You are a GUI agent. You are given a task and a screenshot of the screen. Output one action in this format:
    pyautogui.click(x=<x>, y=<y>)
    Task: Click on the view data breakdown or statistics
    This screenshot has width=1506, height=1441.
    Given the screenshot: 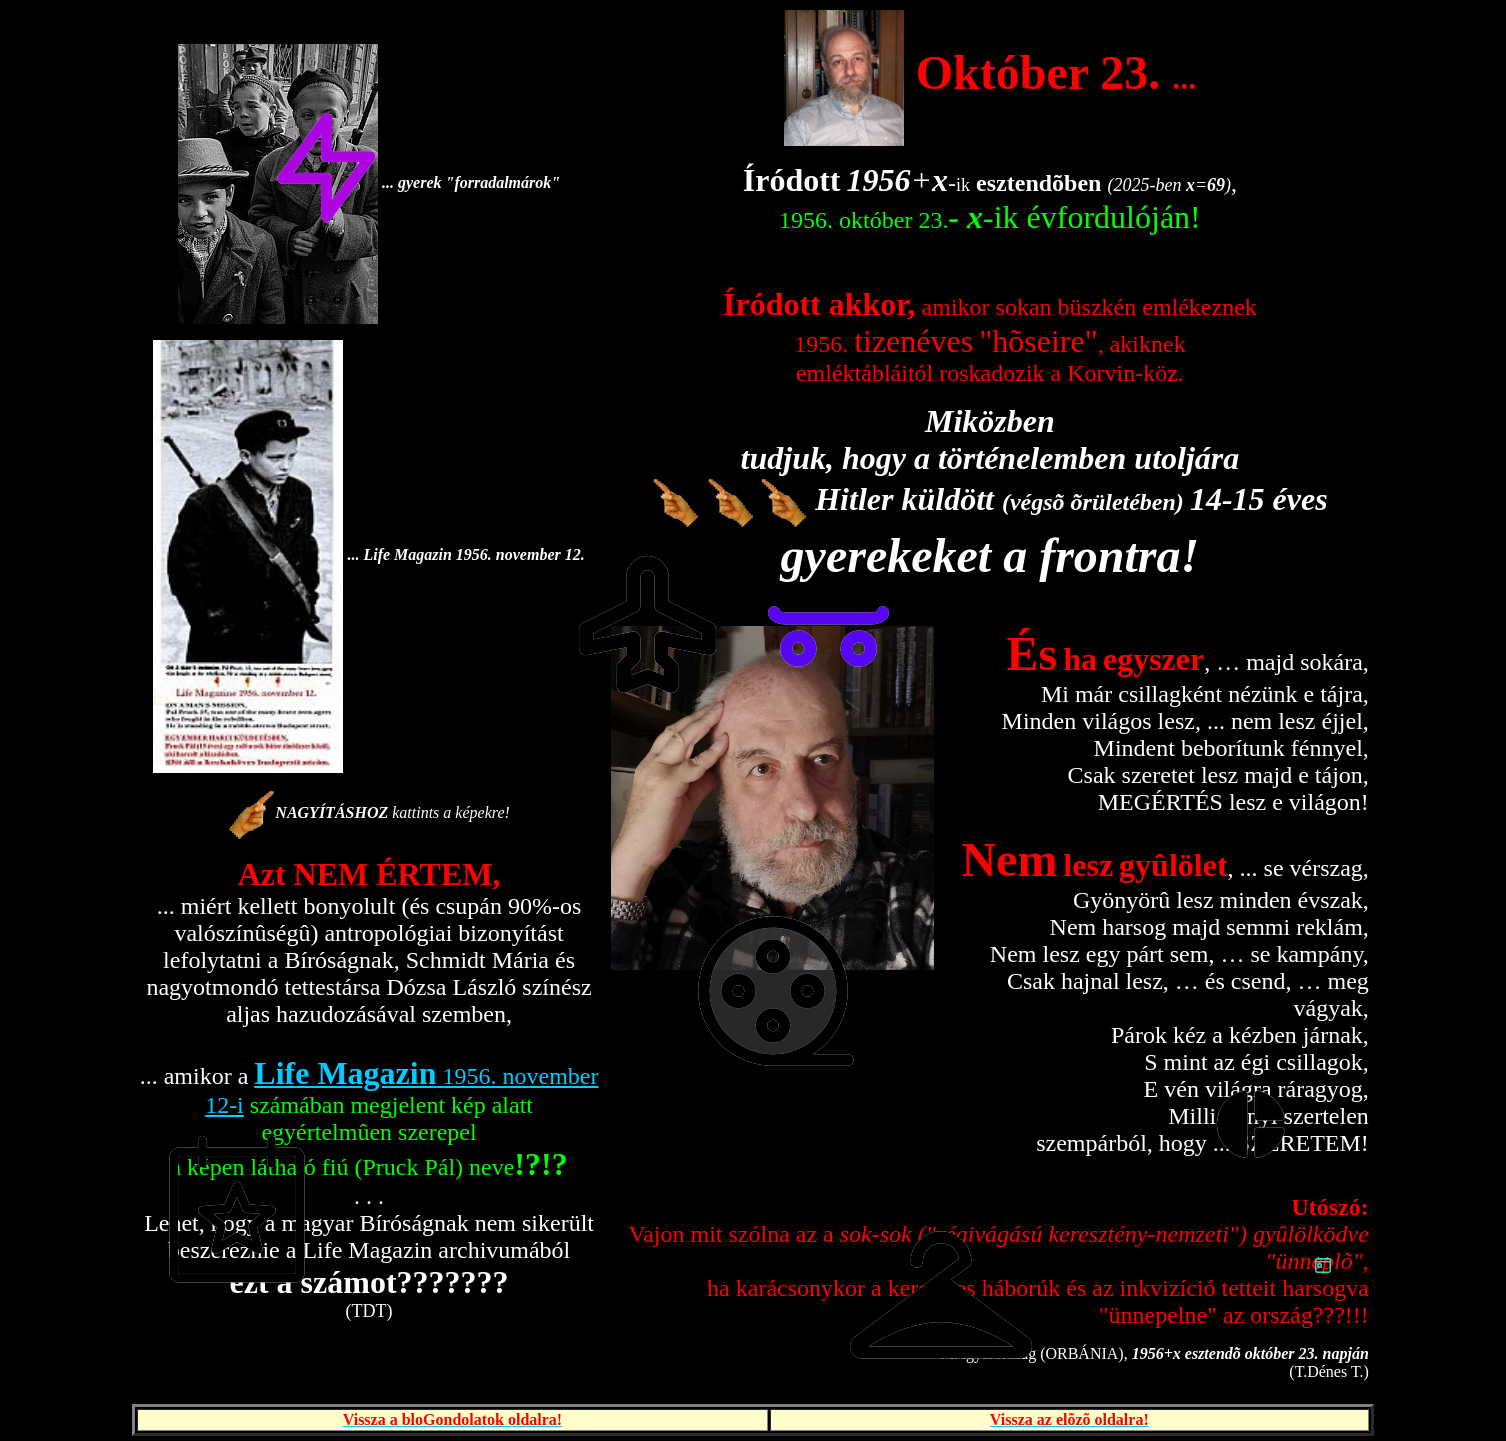 What is the action you would take?
    pyautogui.click(x=1251, y=1124)
    